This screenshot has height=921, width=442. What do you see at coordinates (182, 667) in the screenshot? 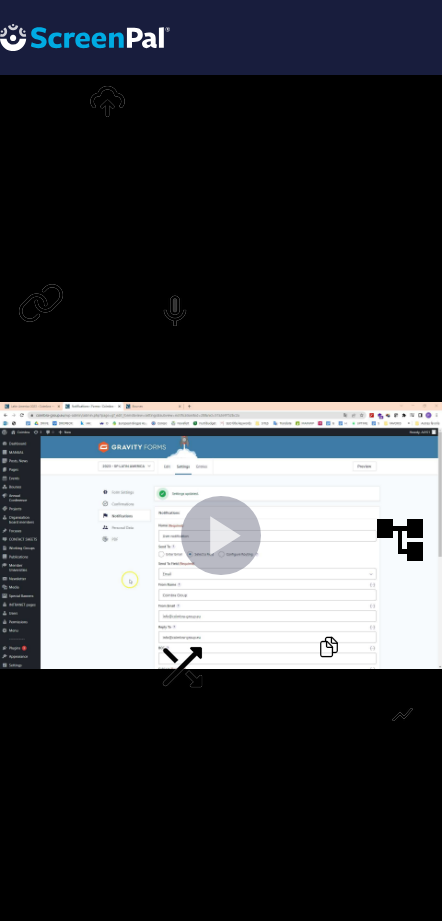
I see `shuffle playlist or queue` at bounding box center [182, 667].